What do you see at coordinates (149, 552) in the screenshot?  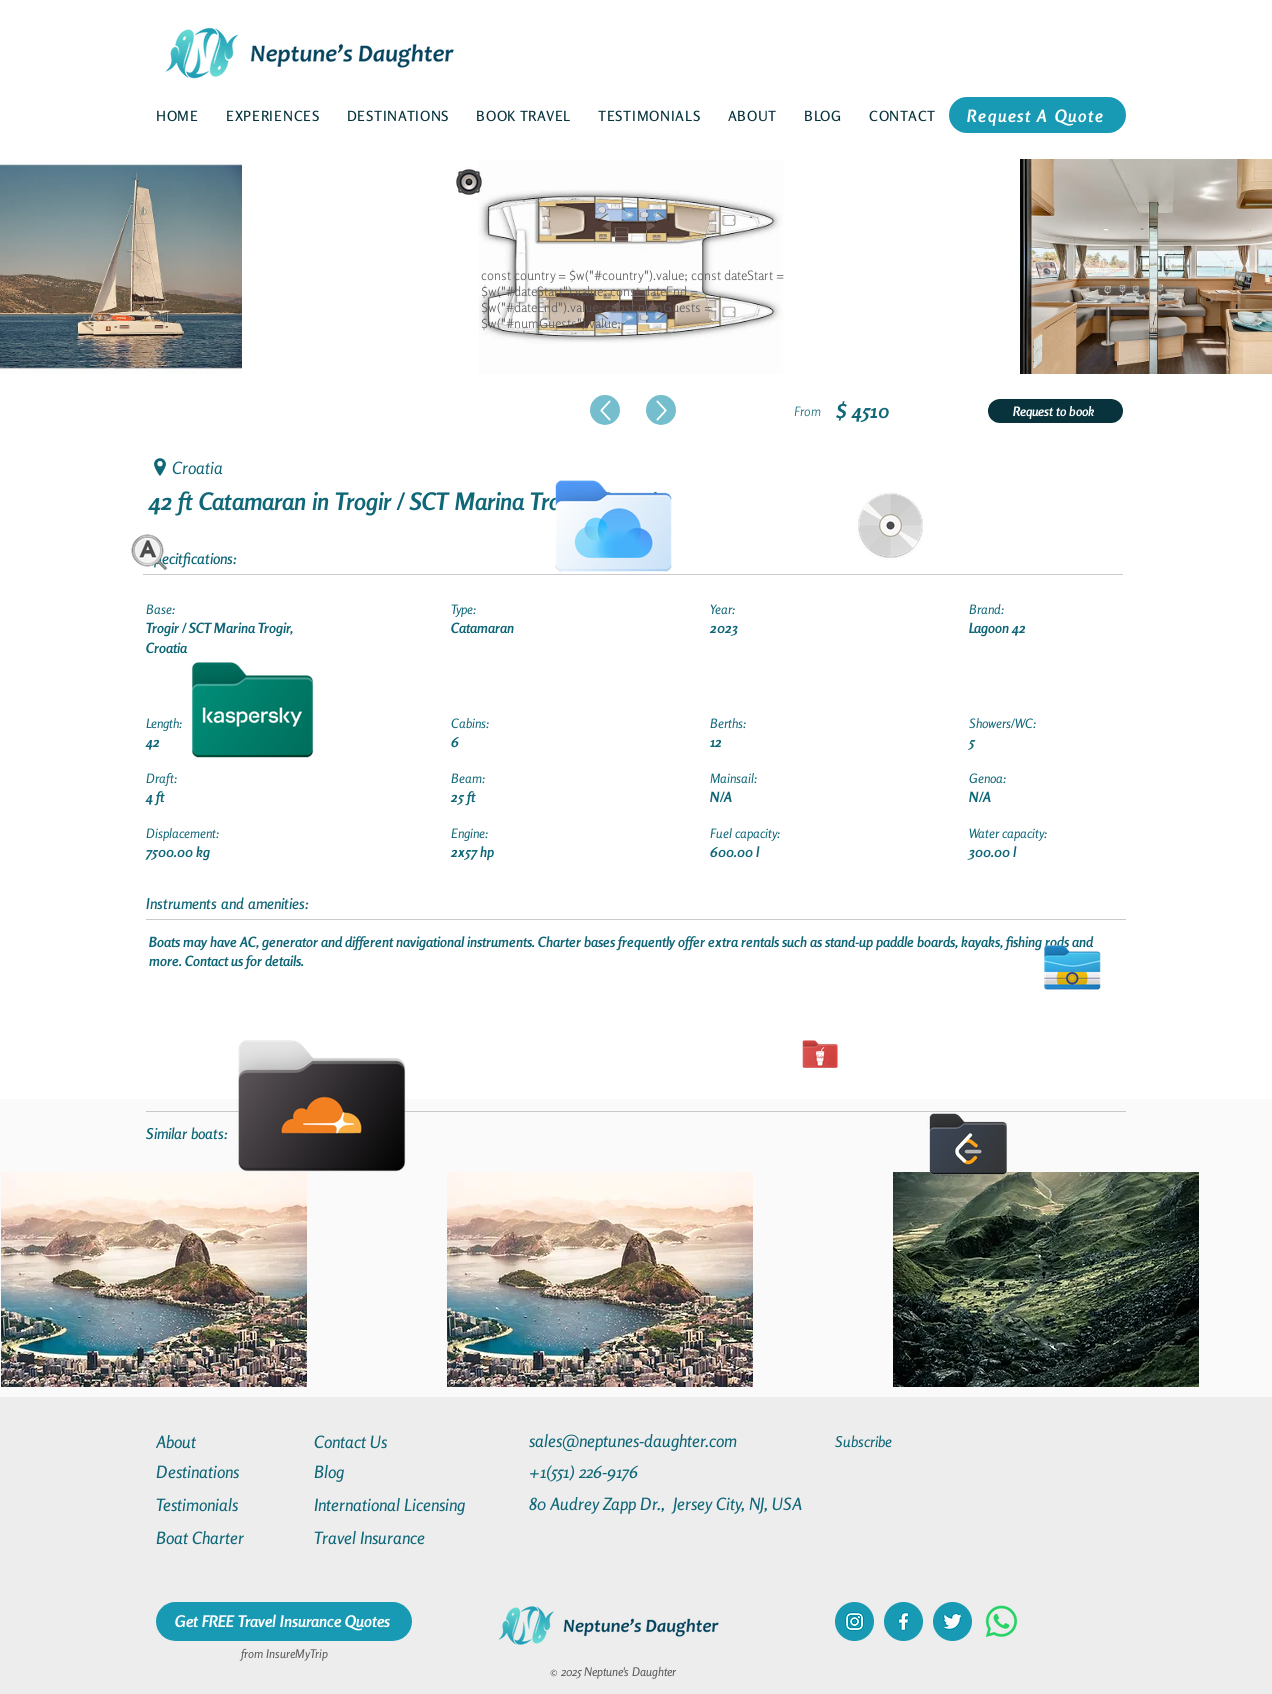 I see `search within the current project` at bounding box center [149, 552].